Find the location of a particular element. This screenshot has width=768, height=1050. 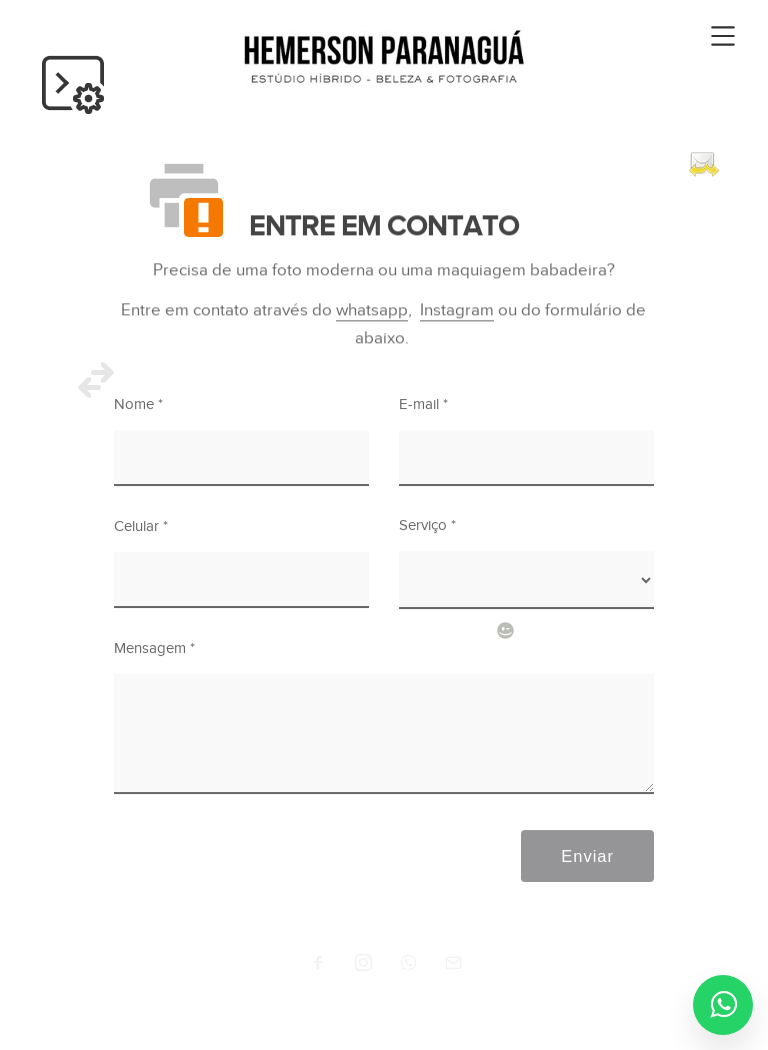

indicates a printer warning or issue is located at coordinates (184, 198).